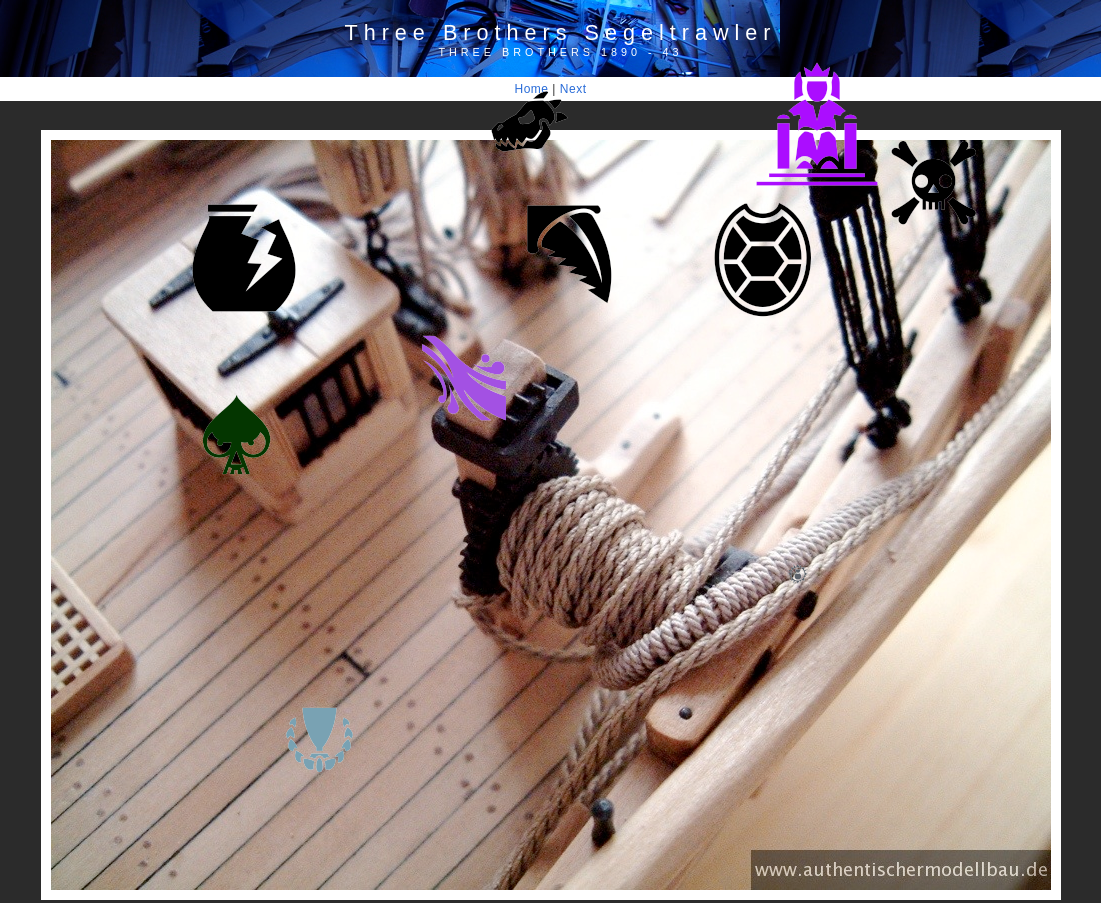  I want to click on access dragon or beast-related game content, so click(529, 121).